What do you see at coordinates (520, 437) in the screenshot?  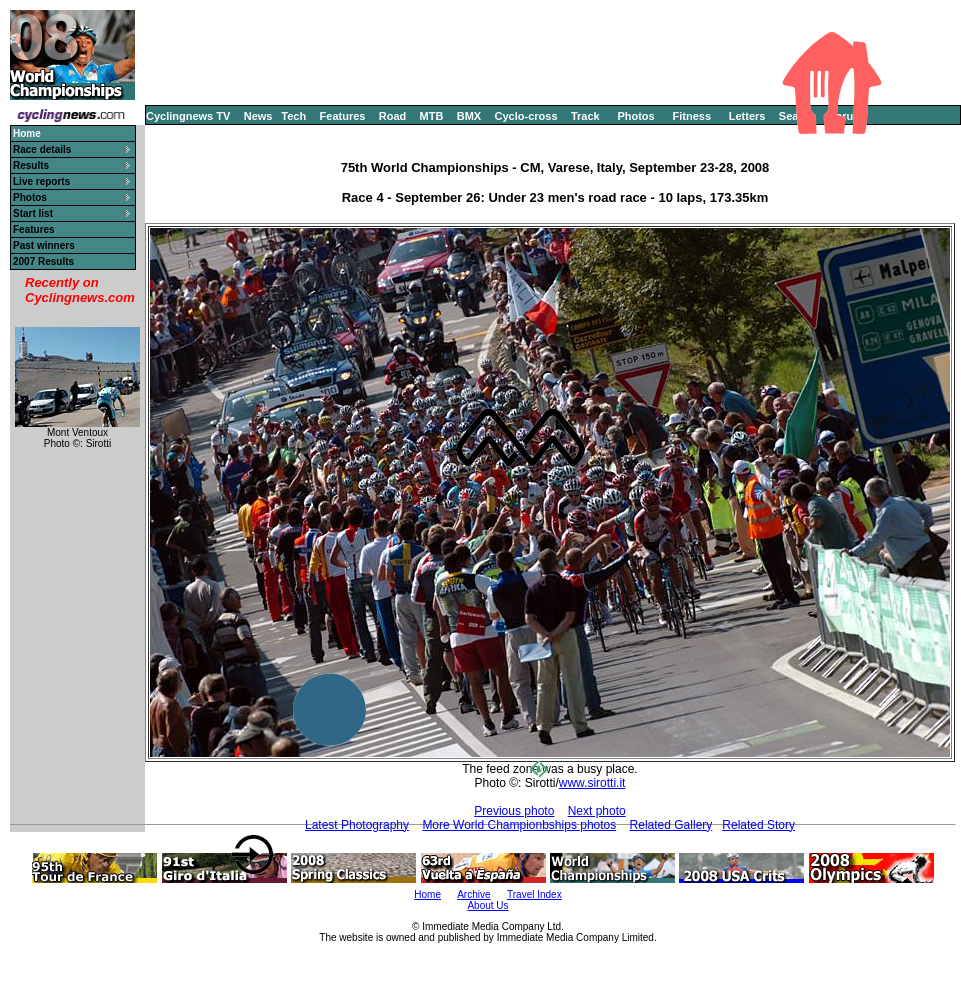 I see `momenteo app logo` at bounding box center [520, 437].